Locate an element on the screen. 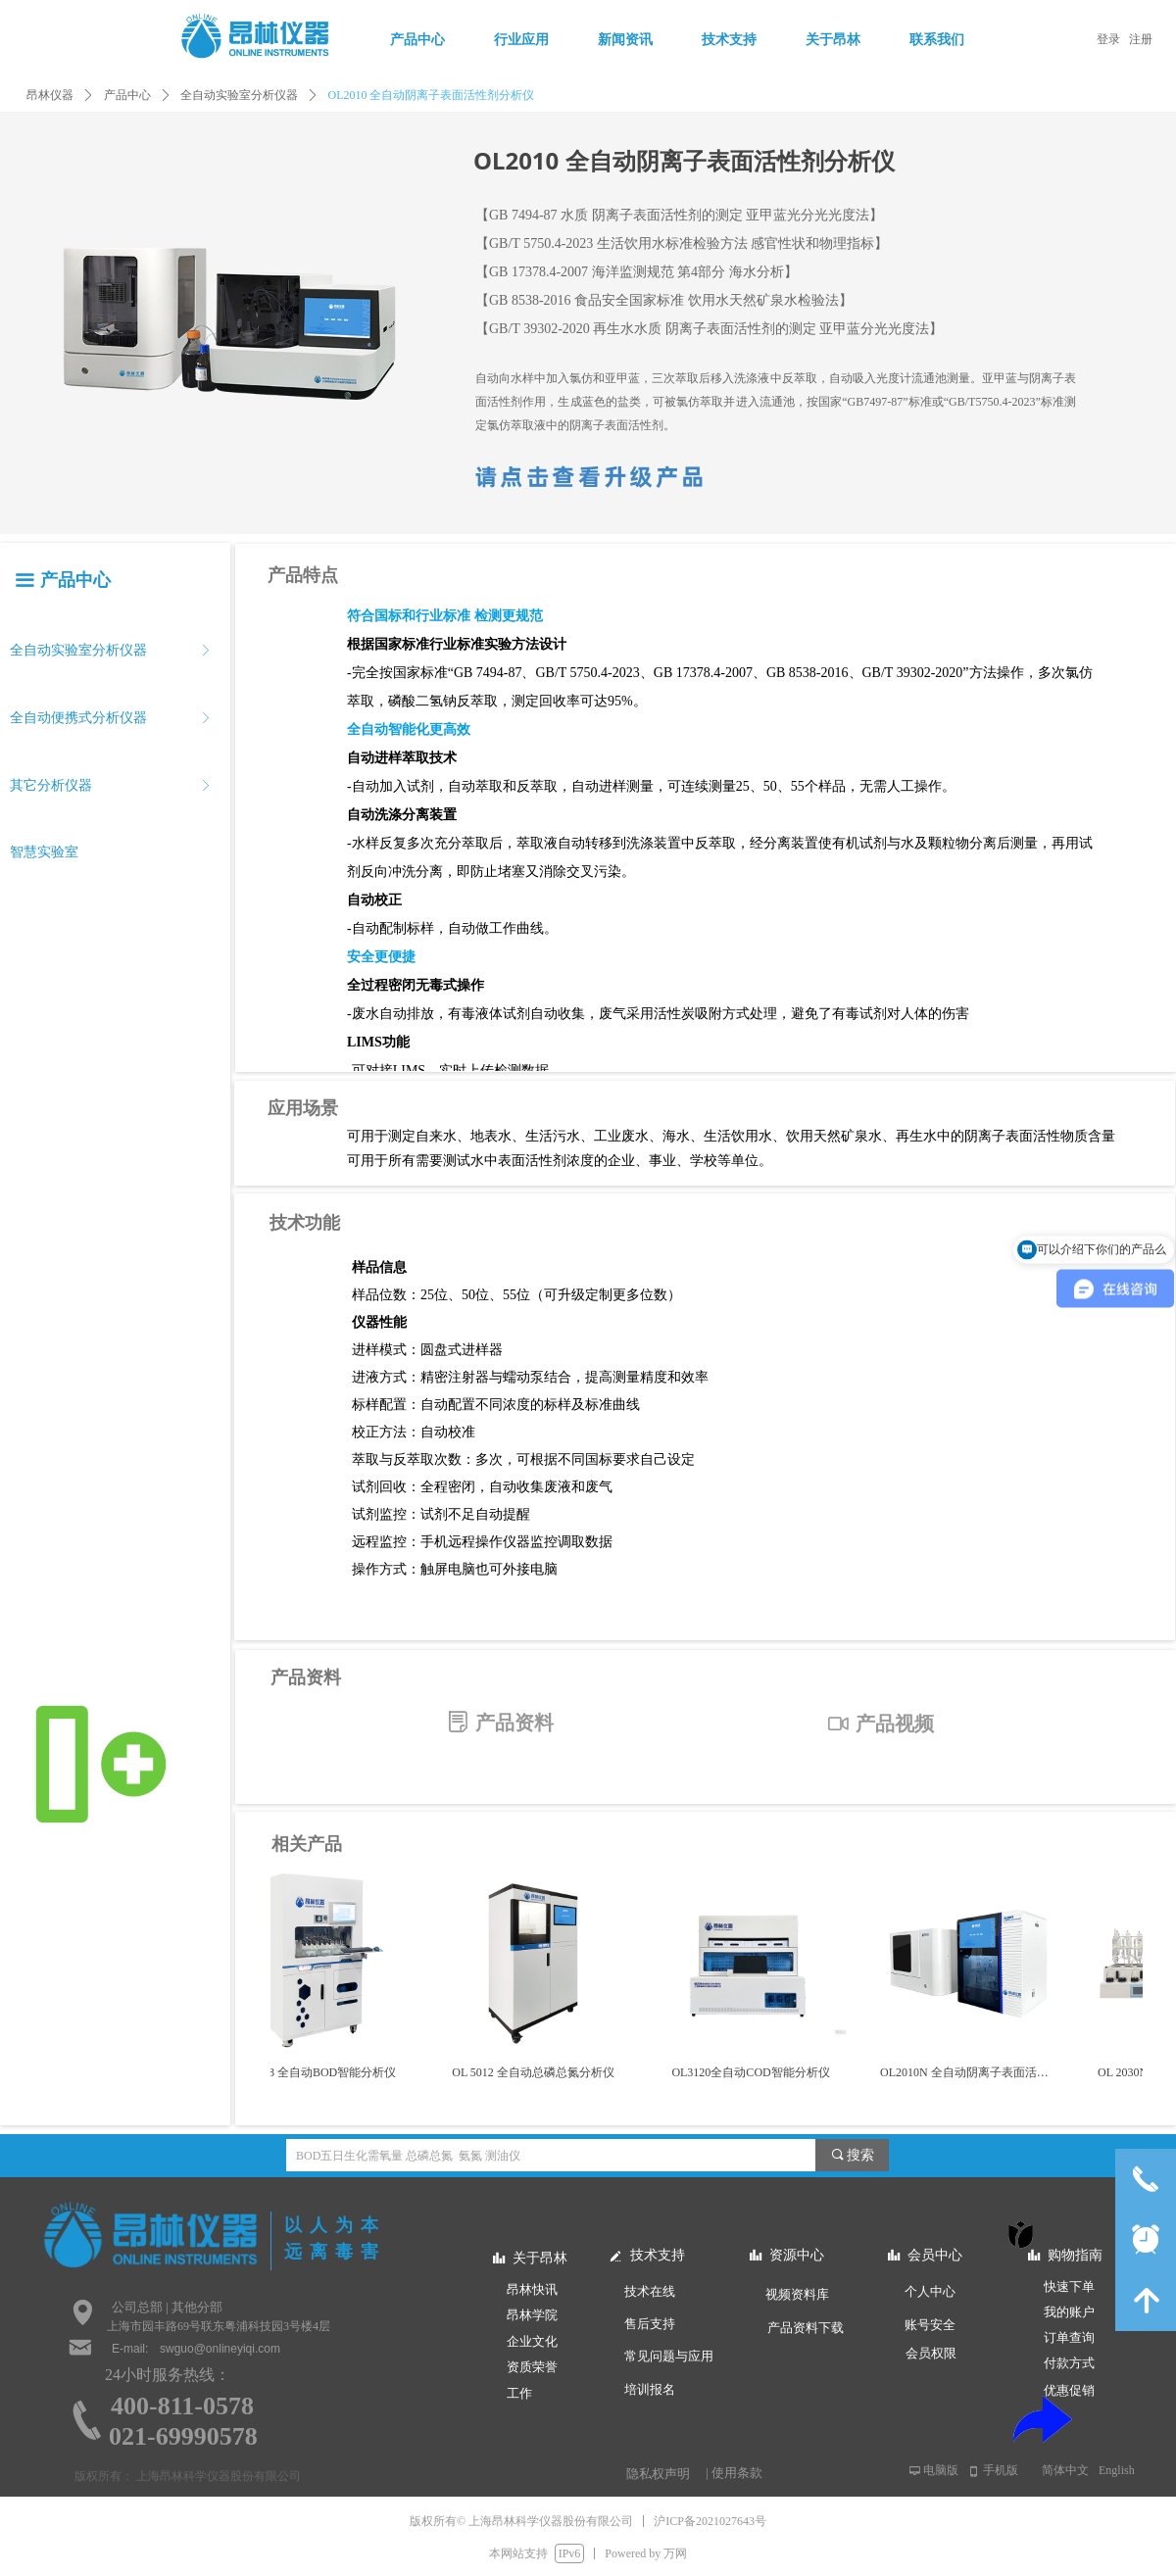  share content to another app or person is located at coordinates (1040, 2422).